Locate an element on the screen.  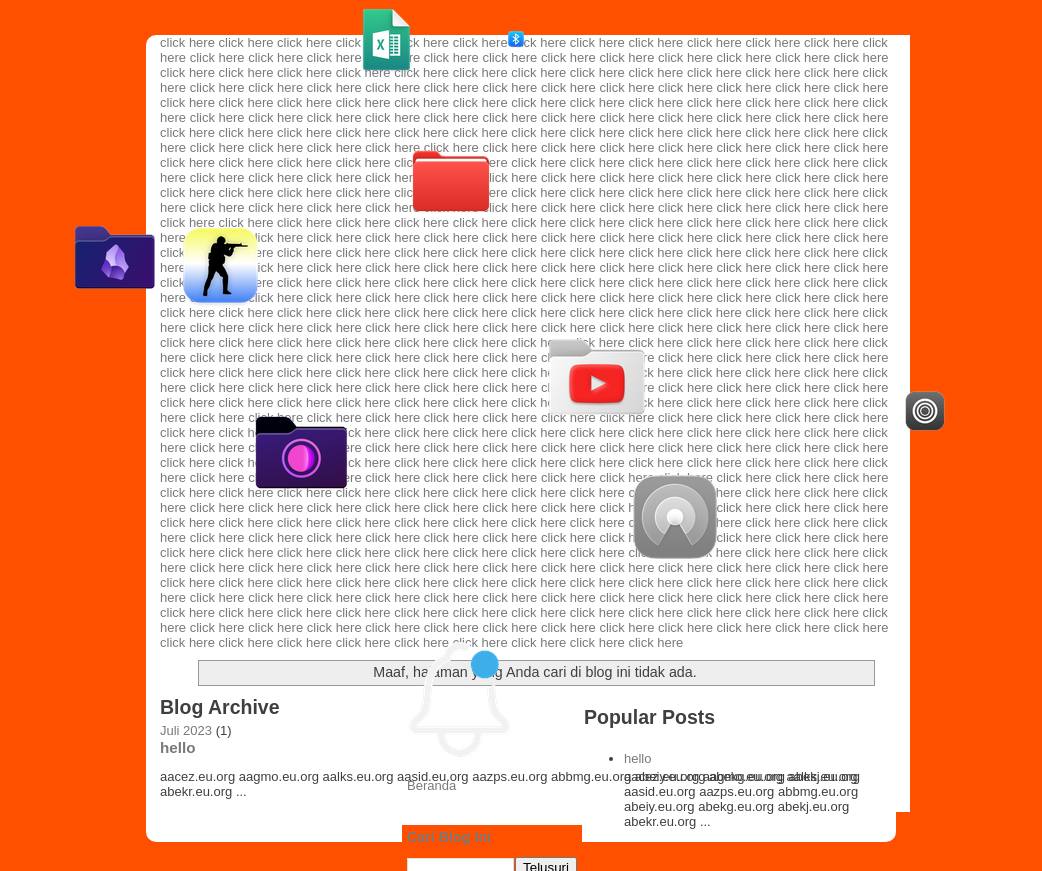
open a red-labeled folder is located at coordinates (451, 181).